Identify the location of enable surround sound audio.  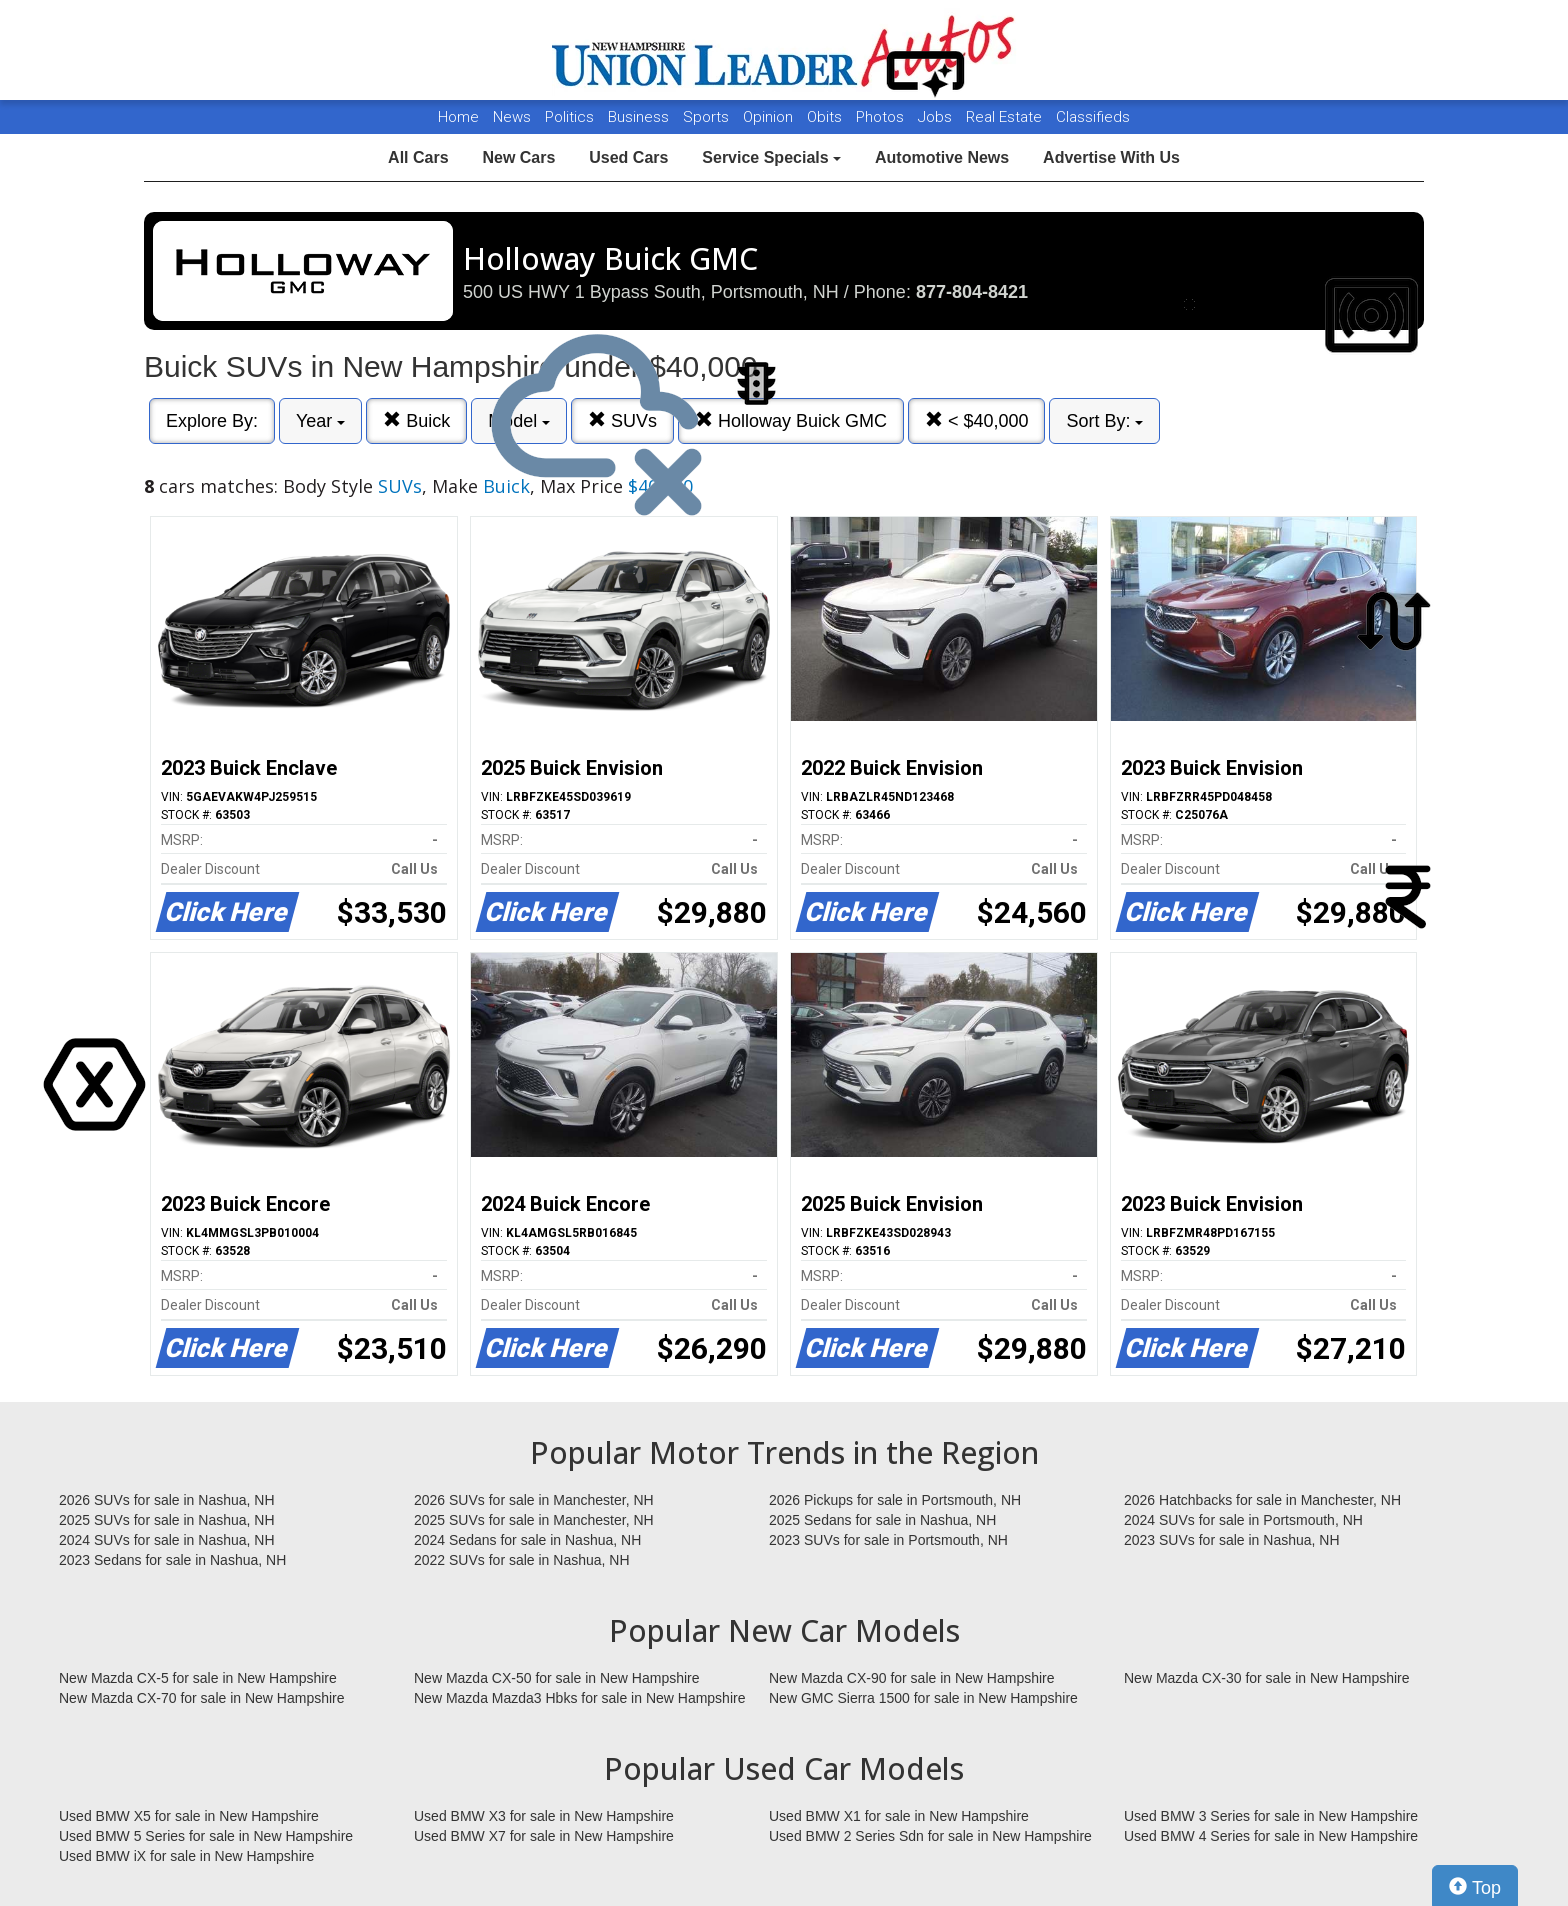
(1371, 315).